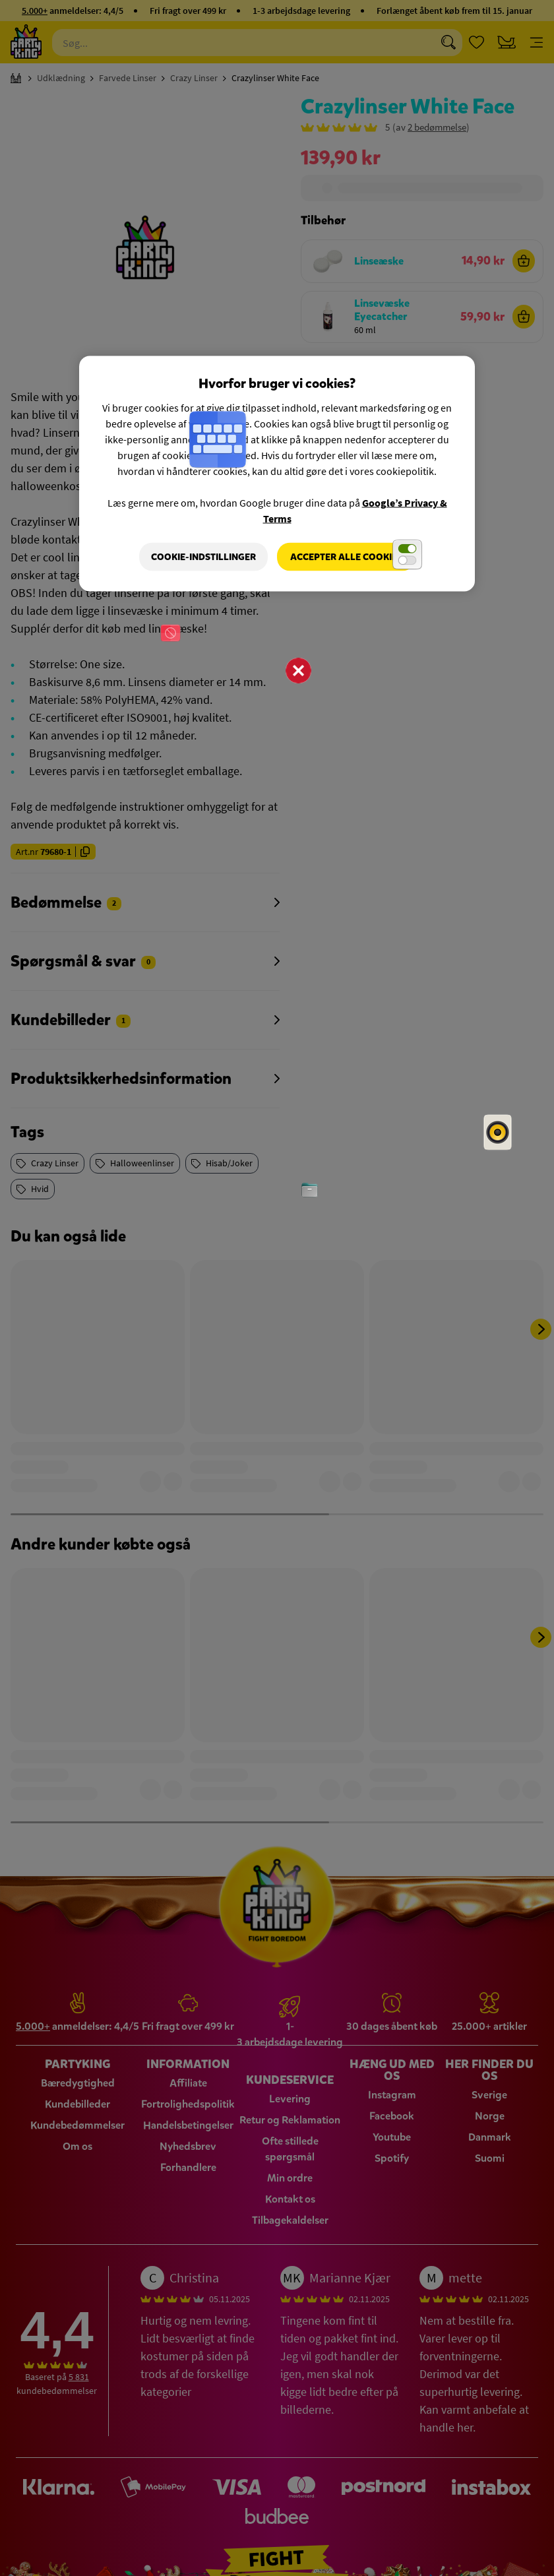 This screenshot has height=2576, width=554. Describe the element at coordinates (497, 1132) in the screenshot. I see `open sound or audio settings panel` at that location.